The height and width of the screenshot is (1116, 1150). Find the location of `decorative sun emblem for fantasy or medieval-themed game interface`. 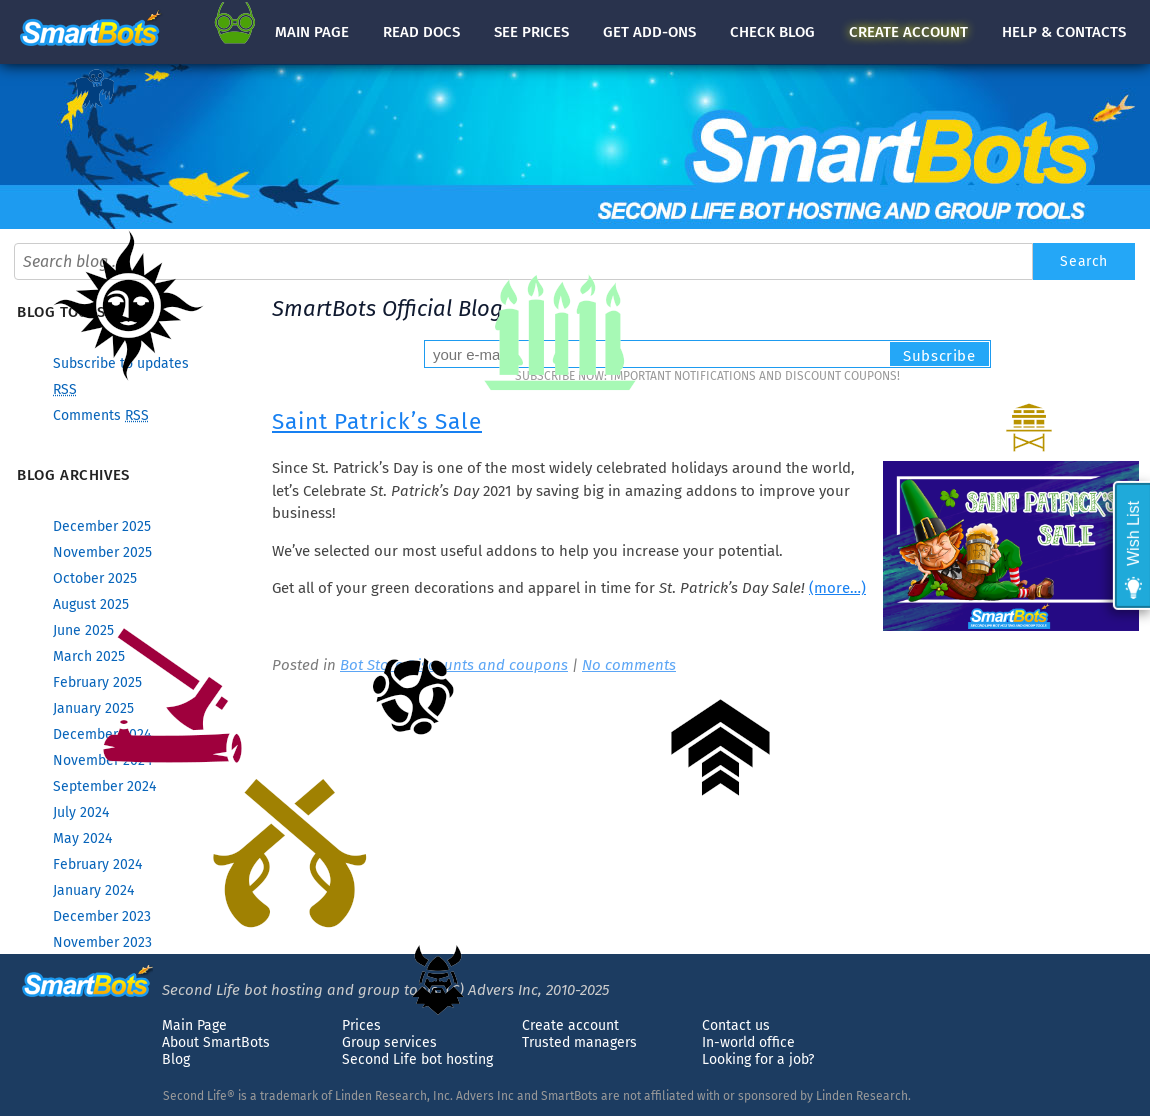

decorative sun emblem for fantasy or medieval-themed game interface is located at coordinates (128, 305).